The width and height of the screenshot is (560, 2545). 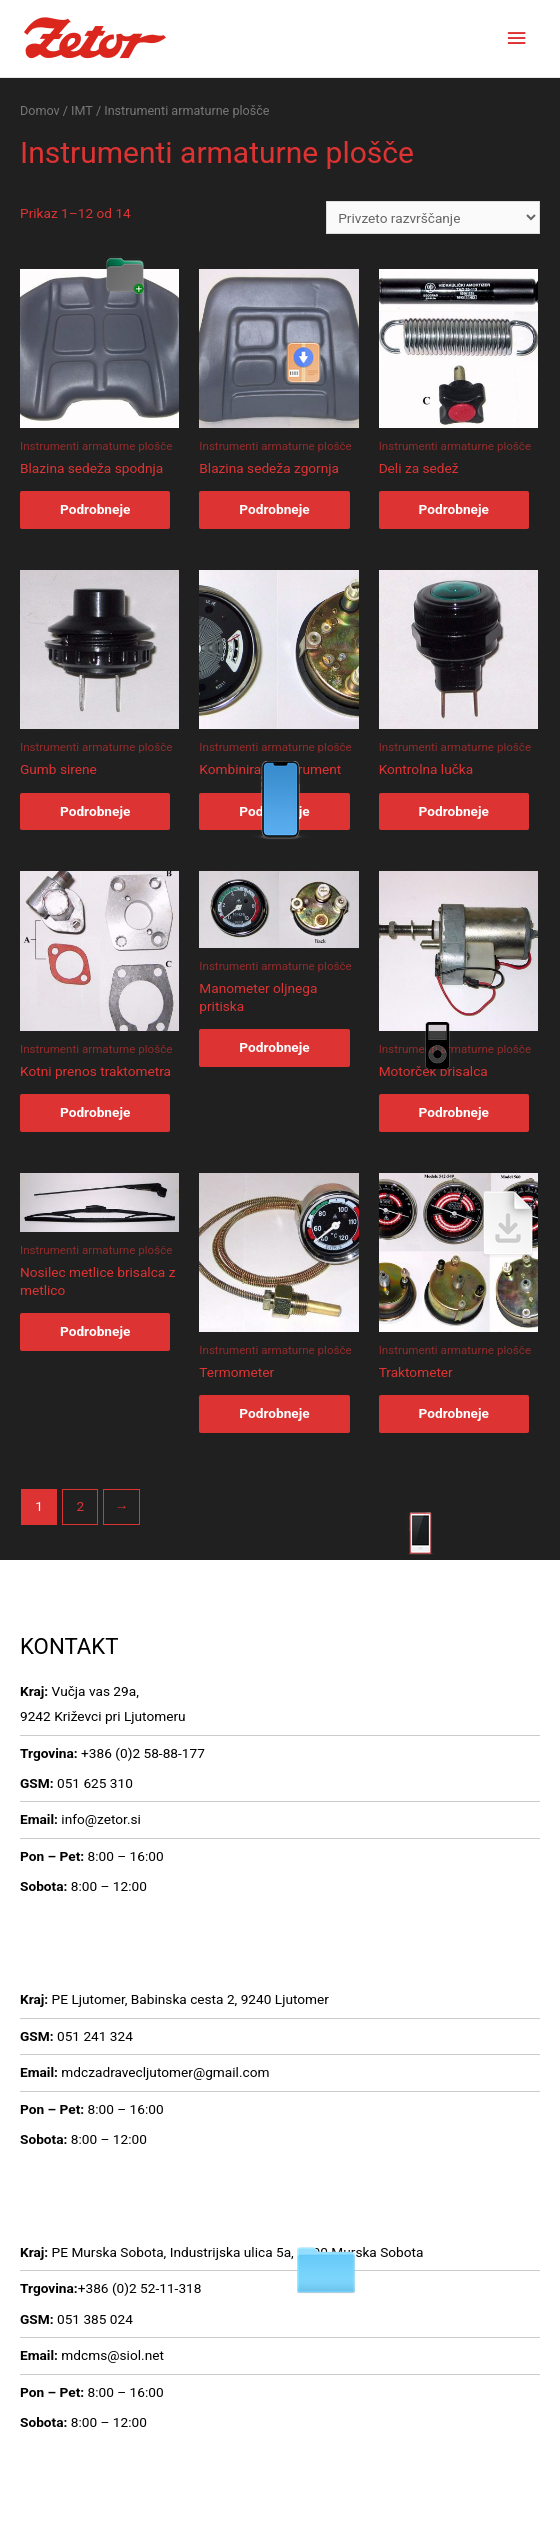 What do you see at coordinates (420, 1533) in the screenshot?
I see `iPod nano device in pink` at bounding box center [420, 1533].